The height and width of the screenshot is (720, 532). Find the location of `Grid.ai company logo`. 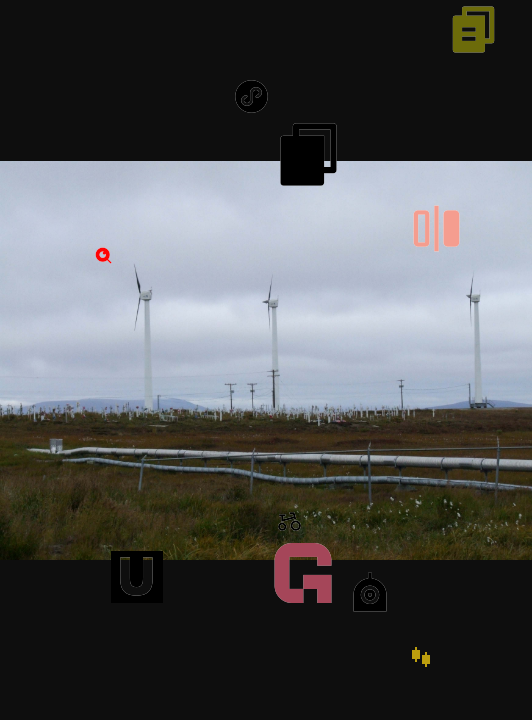

Grid.ai company logo is located at coordinates (303, 573).